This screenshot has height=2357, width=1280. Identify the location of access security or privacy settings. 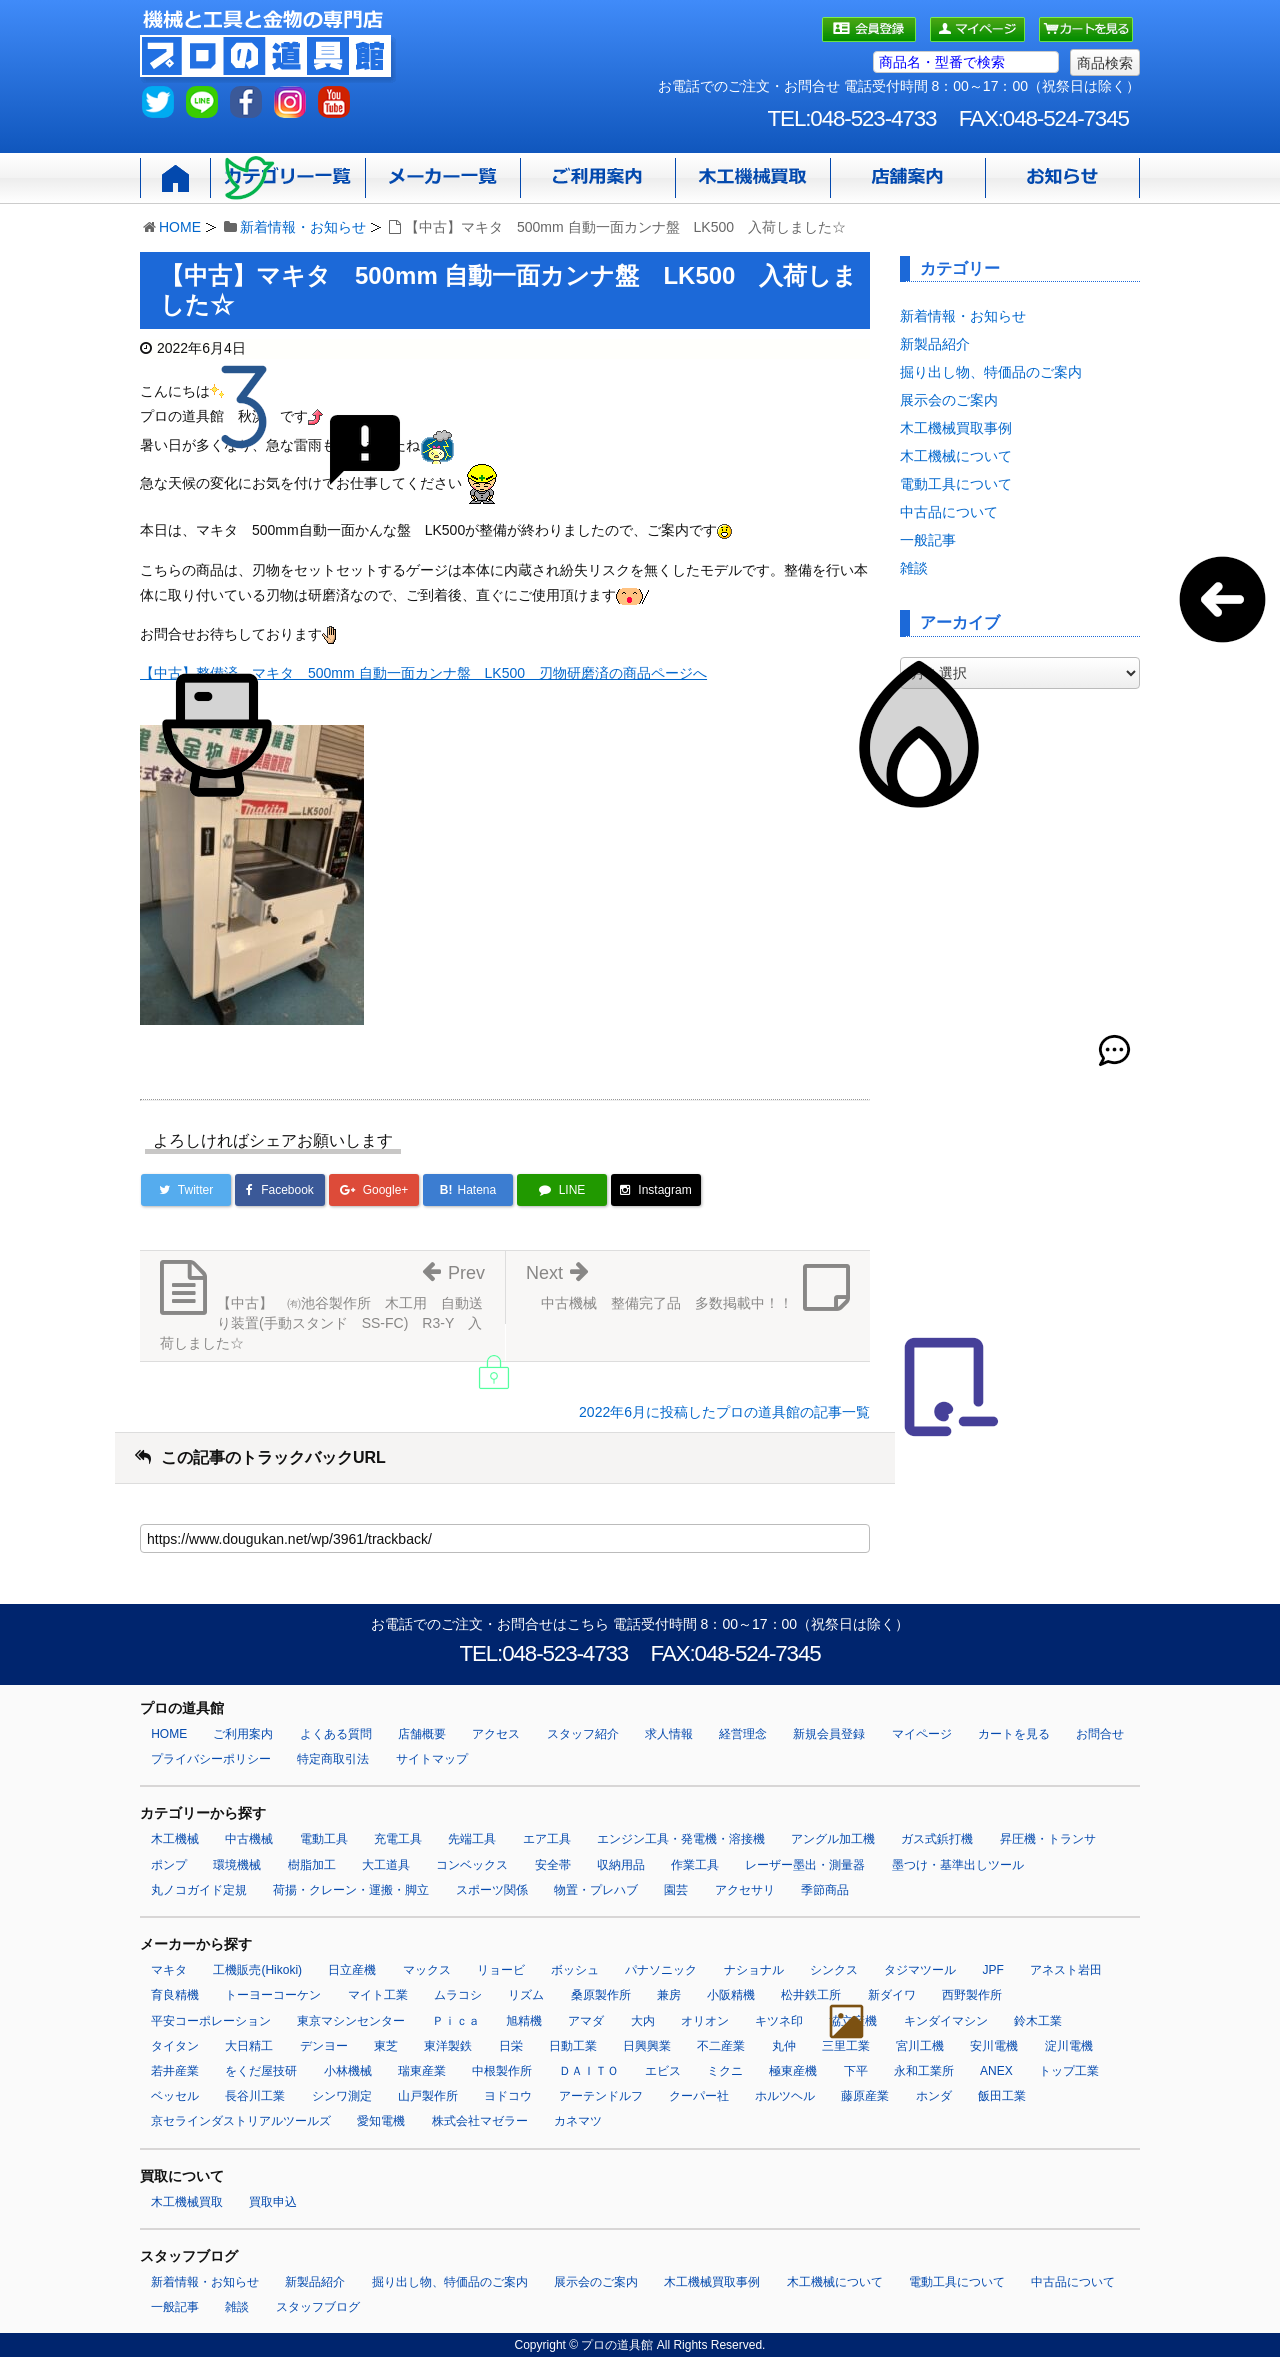
(494, 1374).